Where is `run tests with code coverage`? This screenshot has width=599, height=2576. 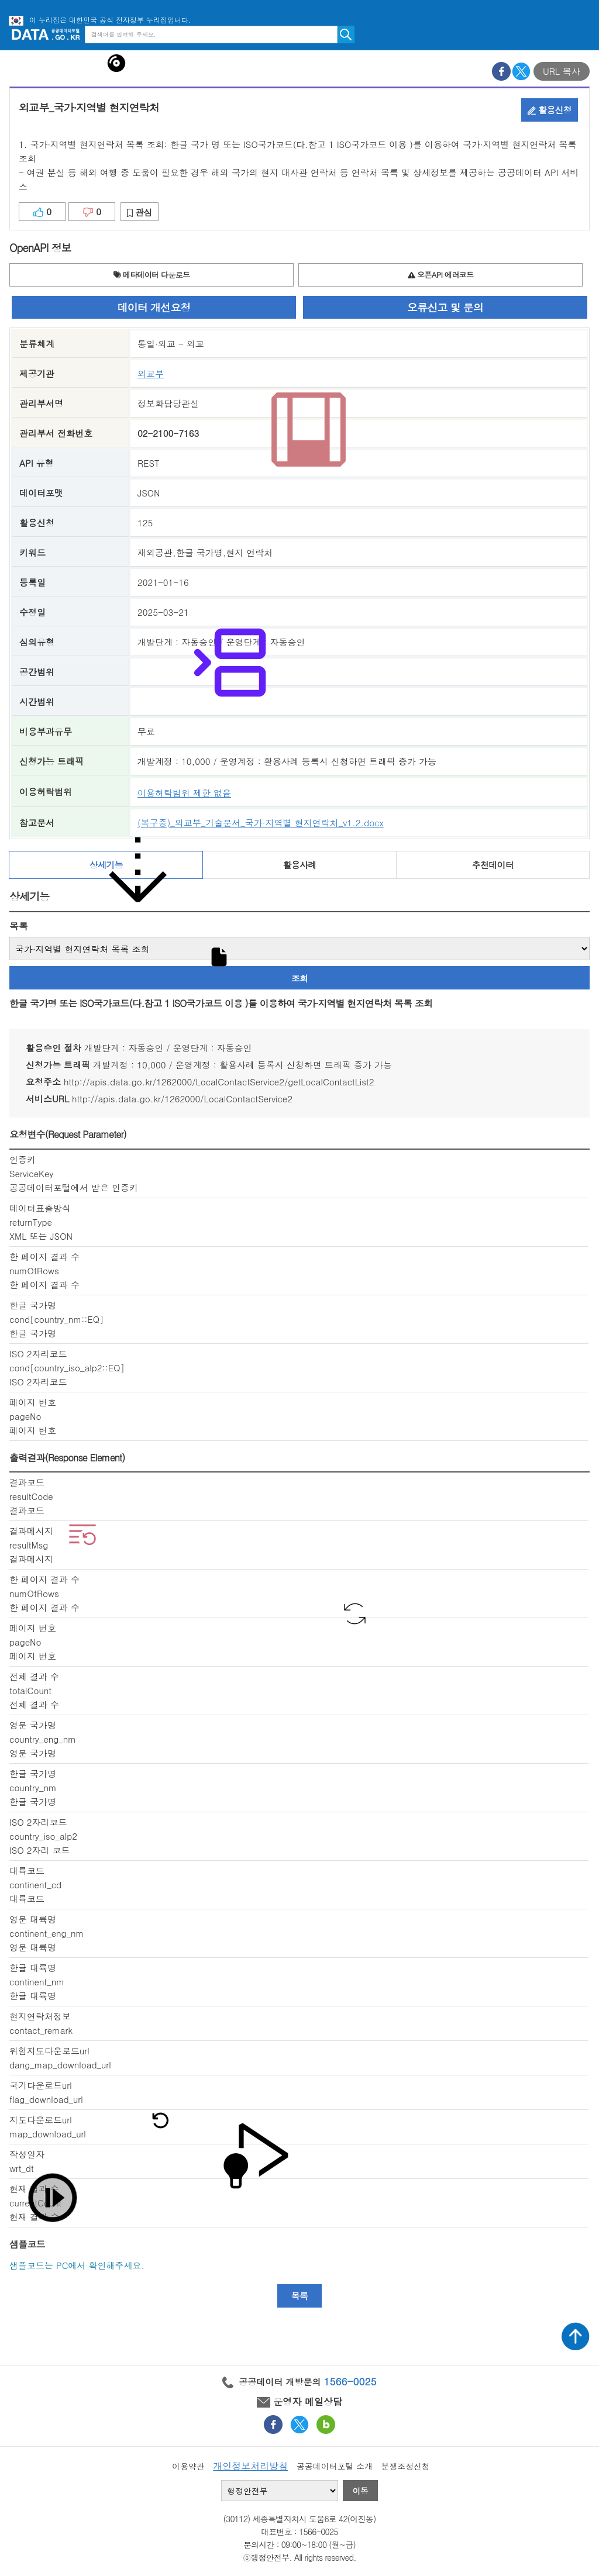
run tests with code coverage is located at coordinates (254, 2153).